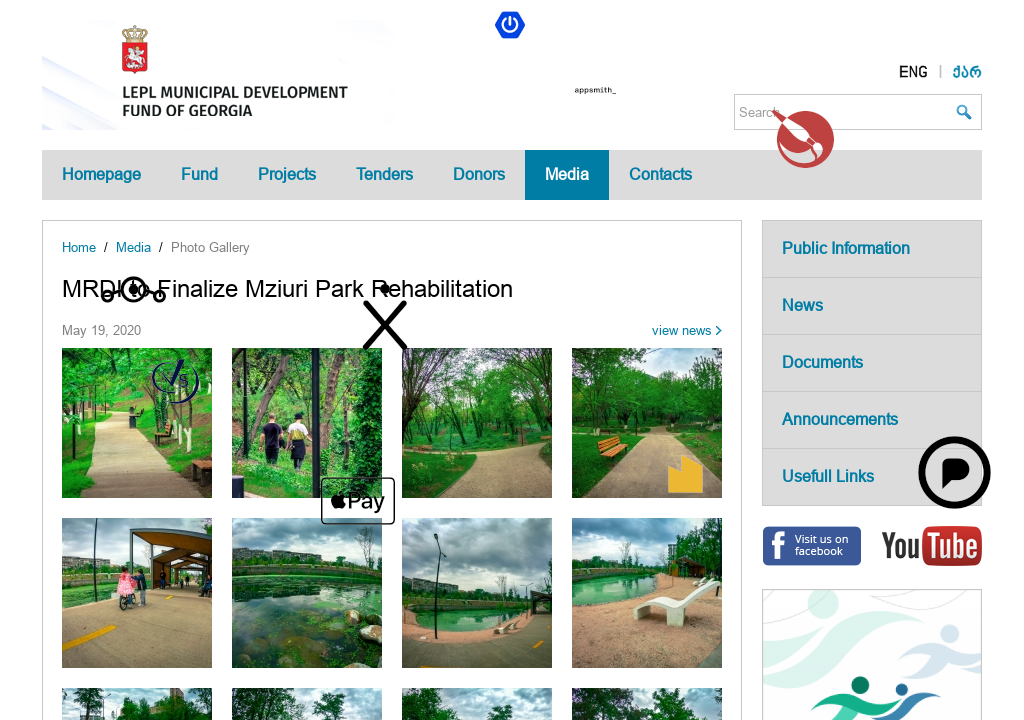 This screenshot has width=1024, height=720. What do you see at coordinates (803, 139) in the screenshot?
I see `open krita digital painting application` at bounding box center [803, 139].